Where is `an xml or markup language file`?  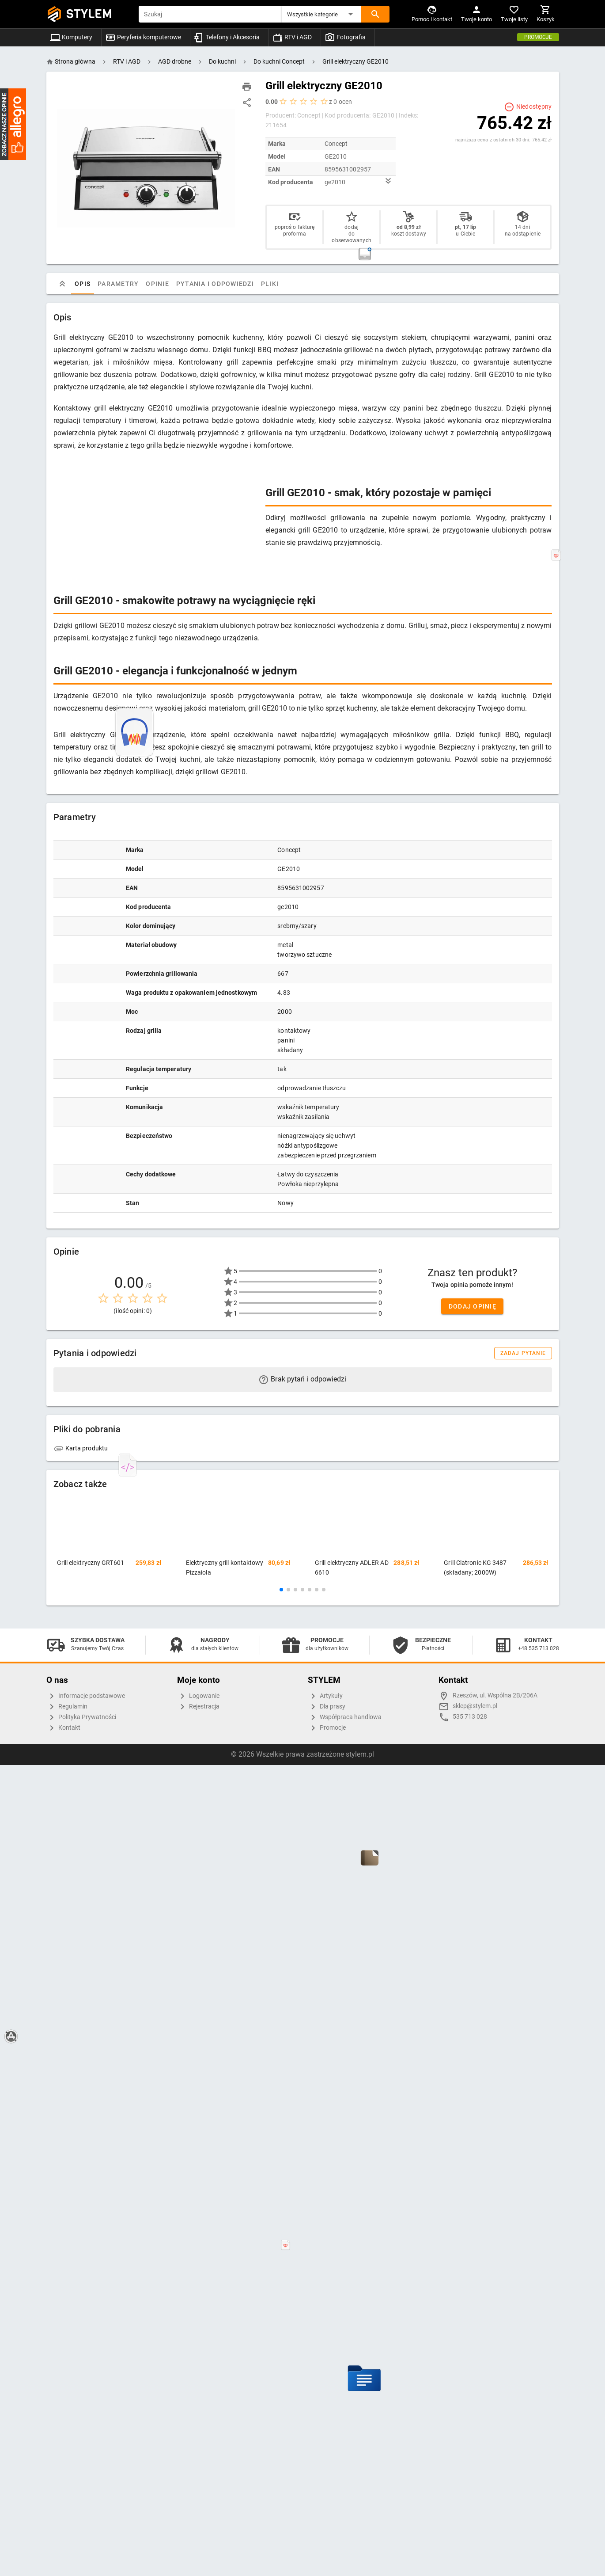 an xml or markup language file is located at coordinates (128, 1465).